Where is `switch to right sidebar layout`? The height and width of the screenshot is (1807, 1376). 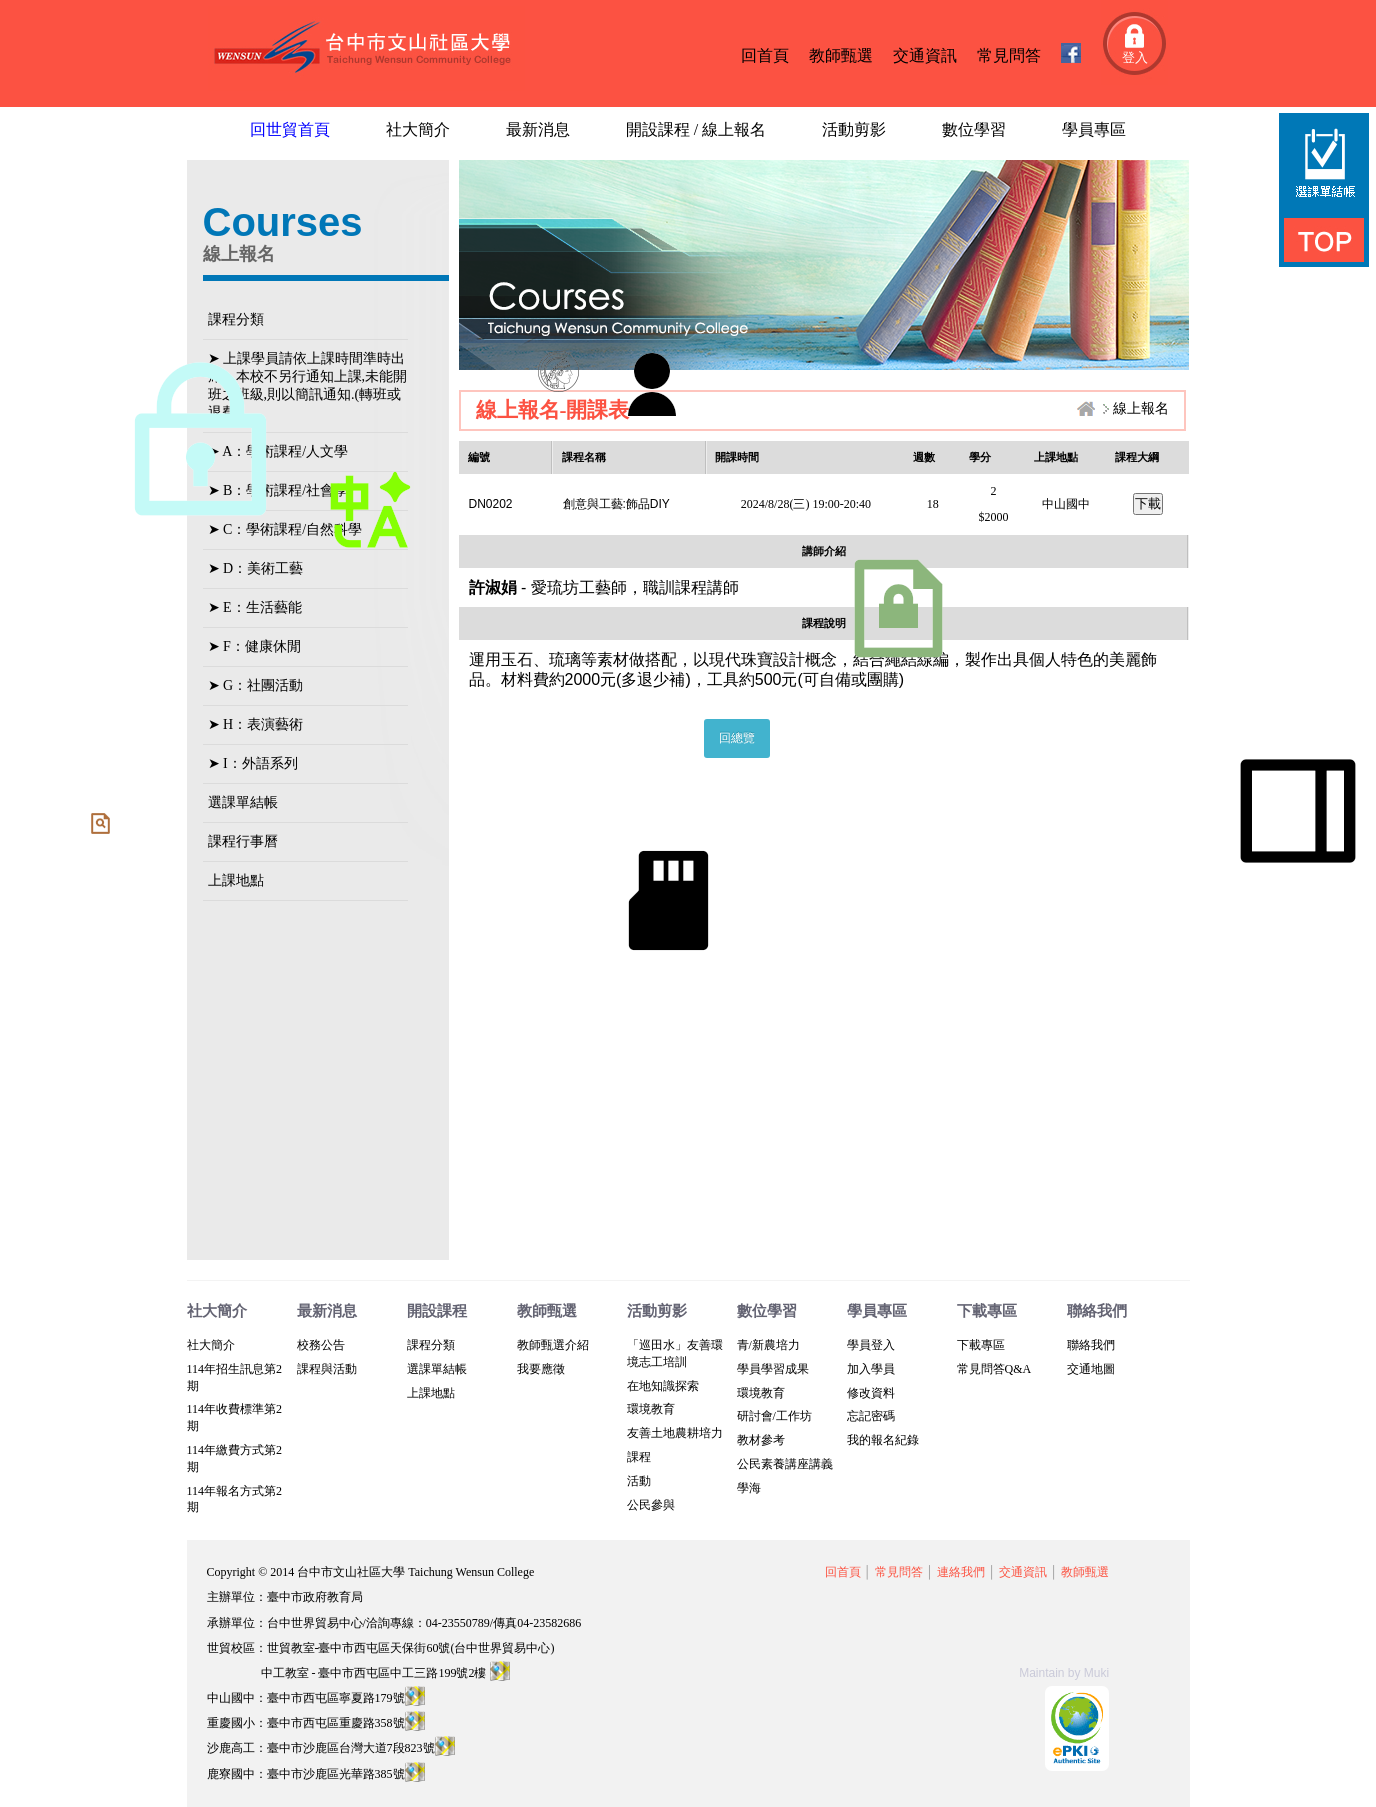
switch to right sidebar layout is located at coordinates (1298, 811).